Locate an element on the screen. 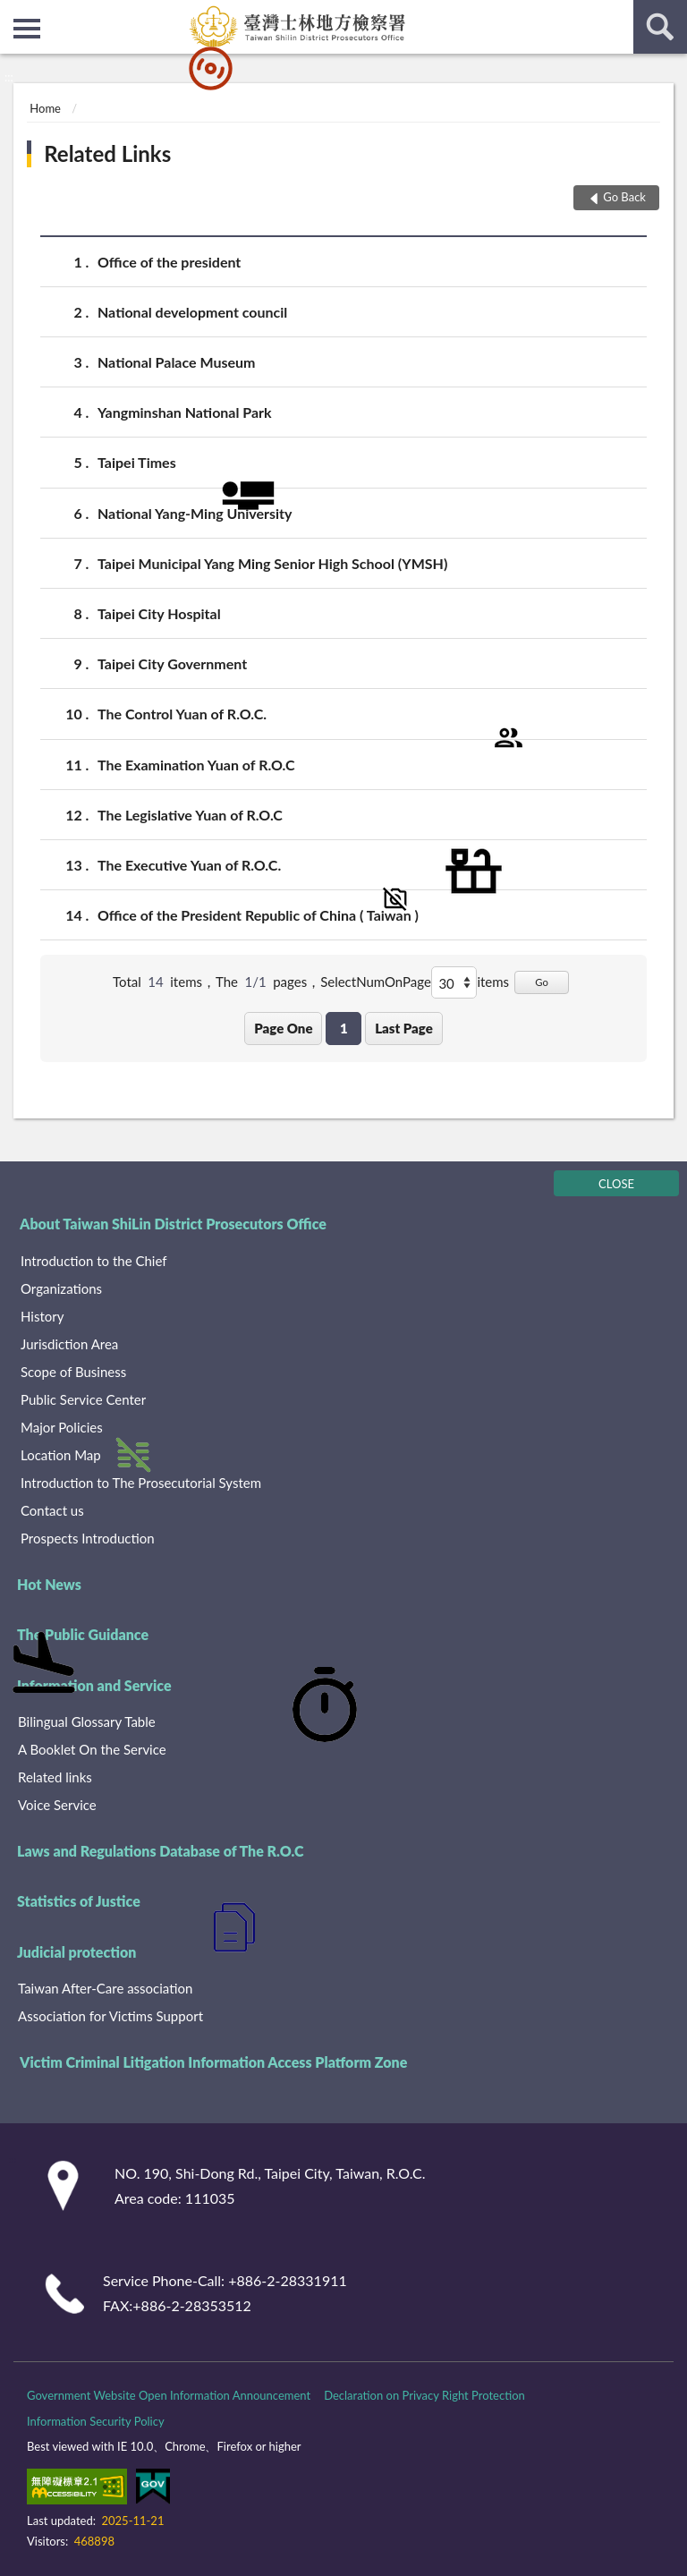  set a countdown timer is located at coordinates (325, 1706).